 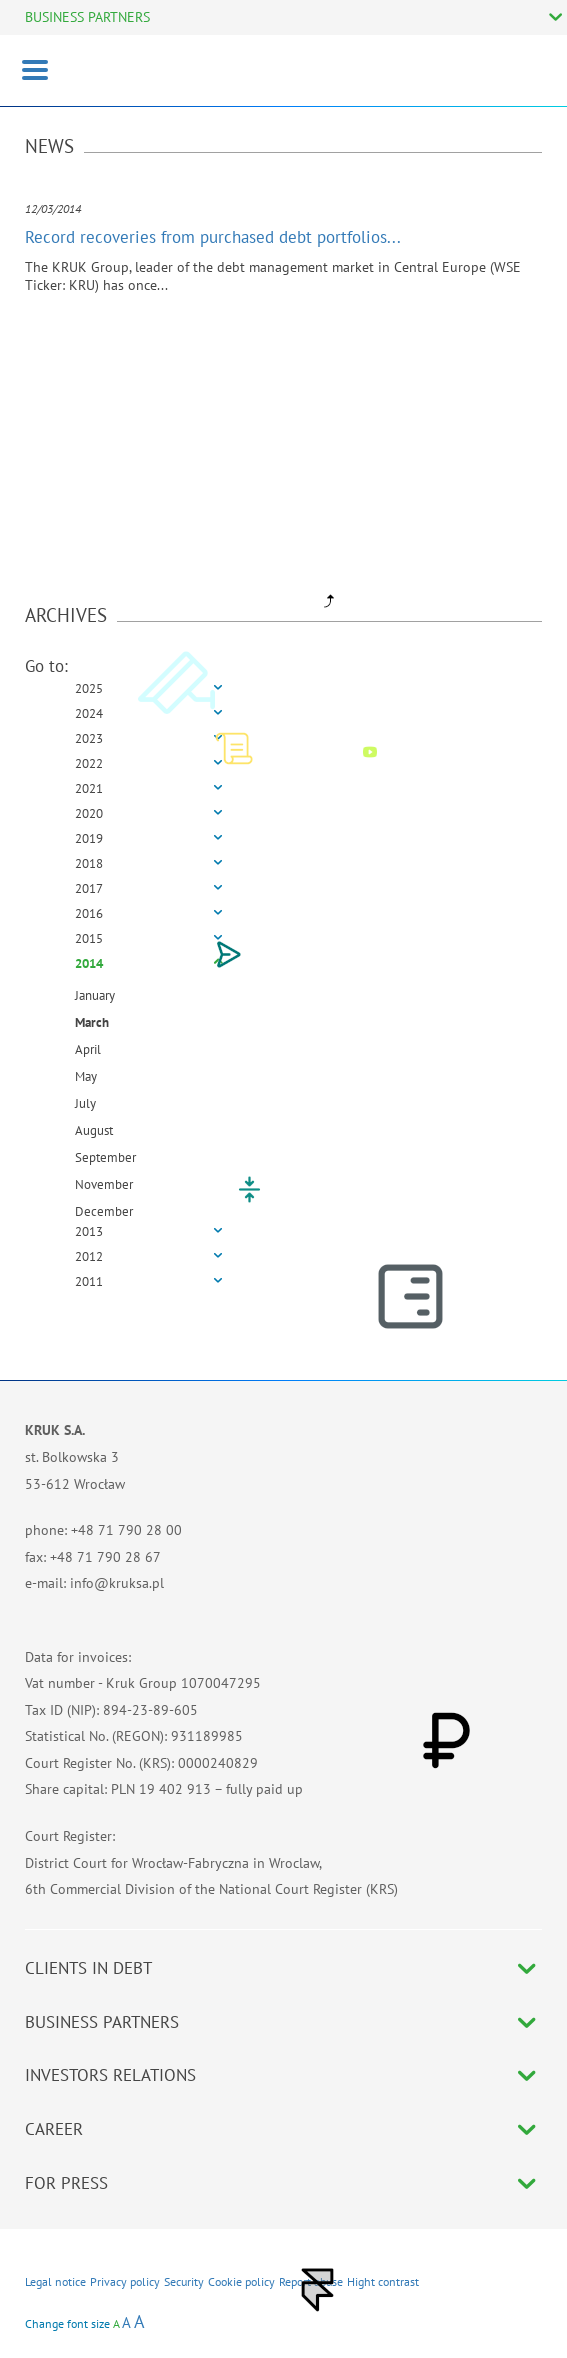 I want to click on access security camera settings, so click(x=176, y=687).